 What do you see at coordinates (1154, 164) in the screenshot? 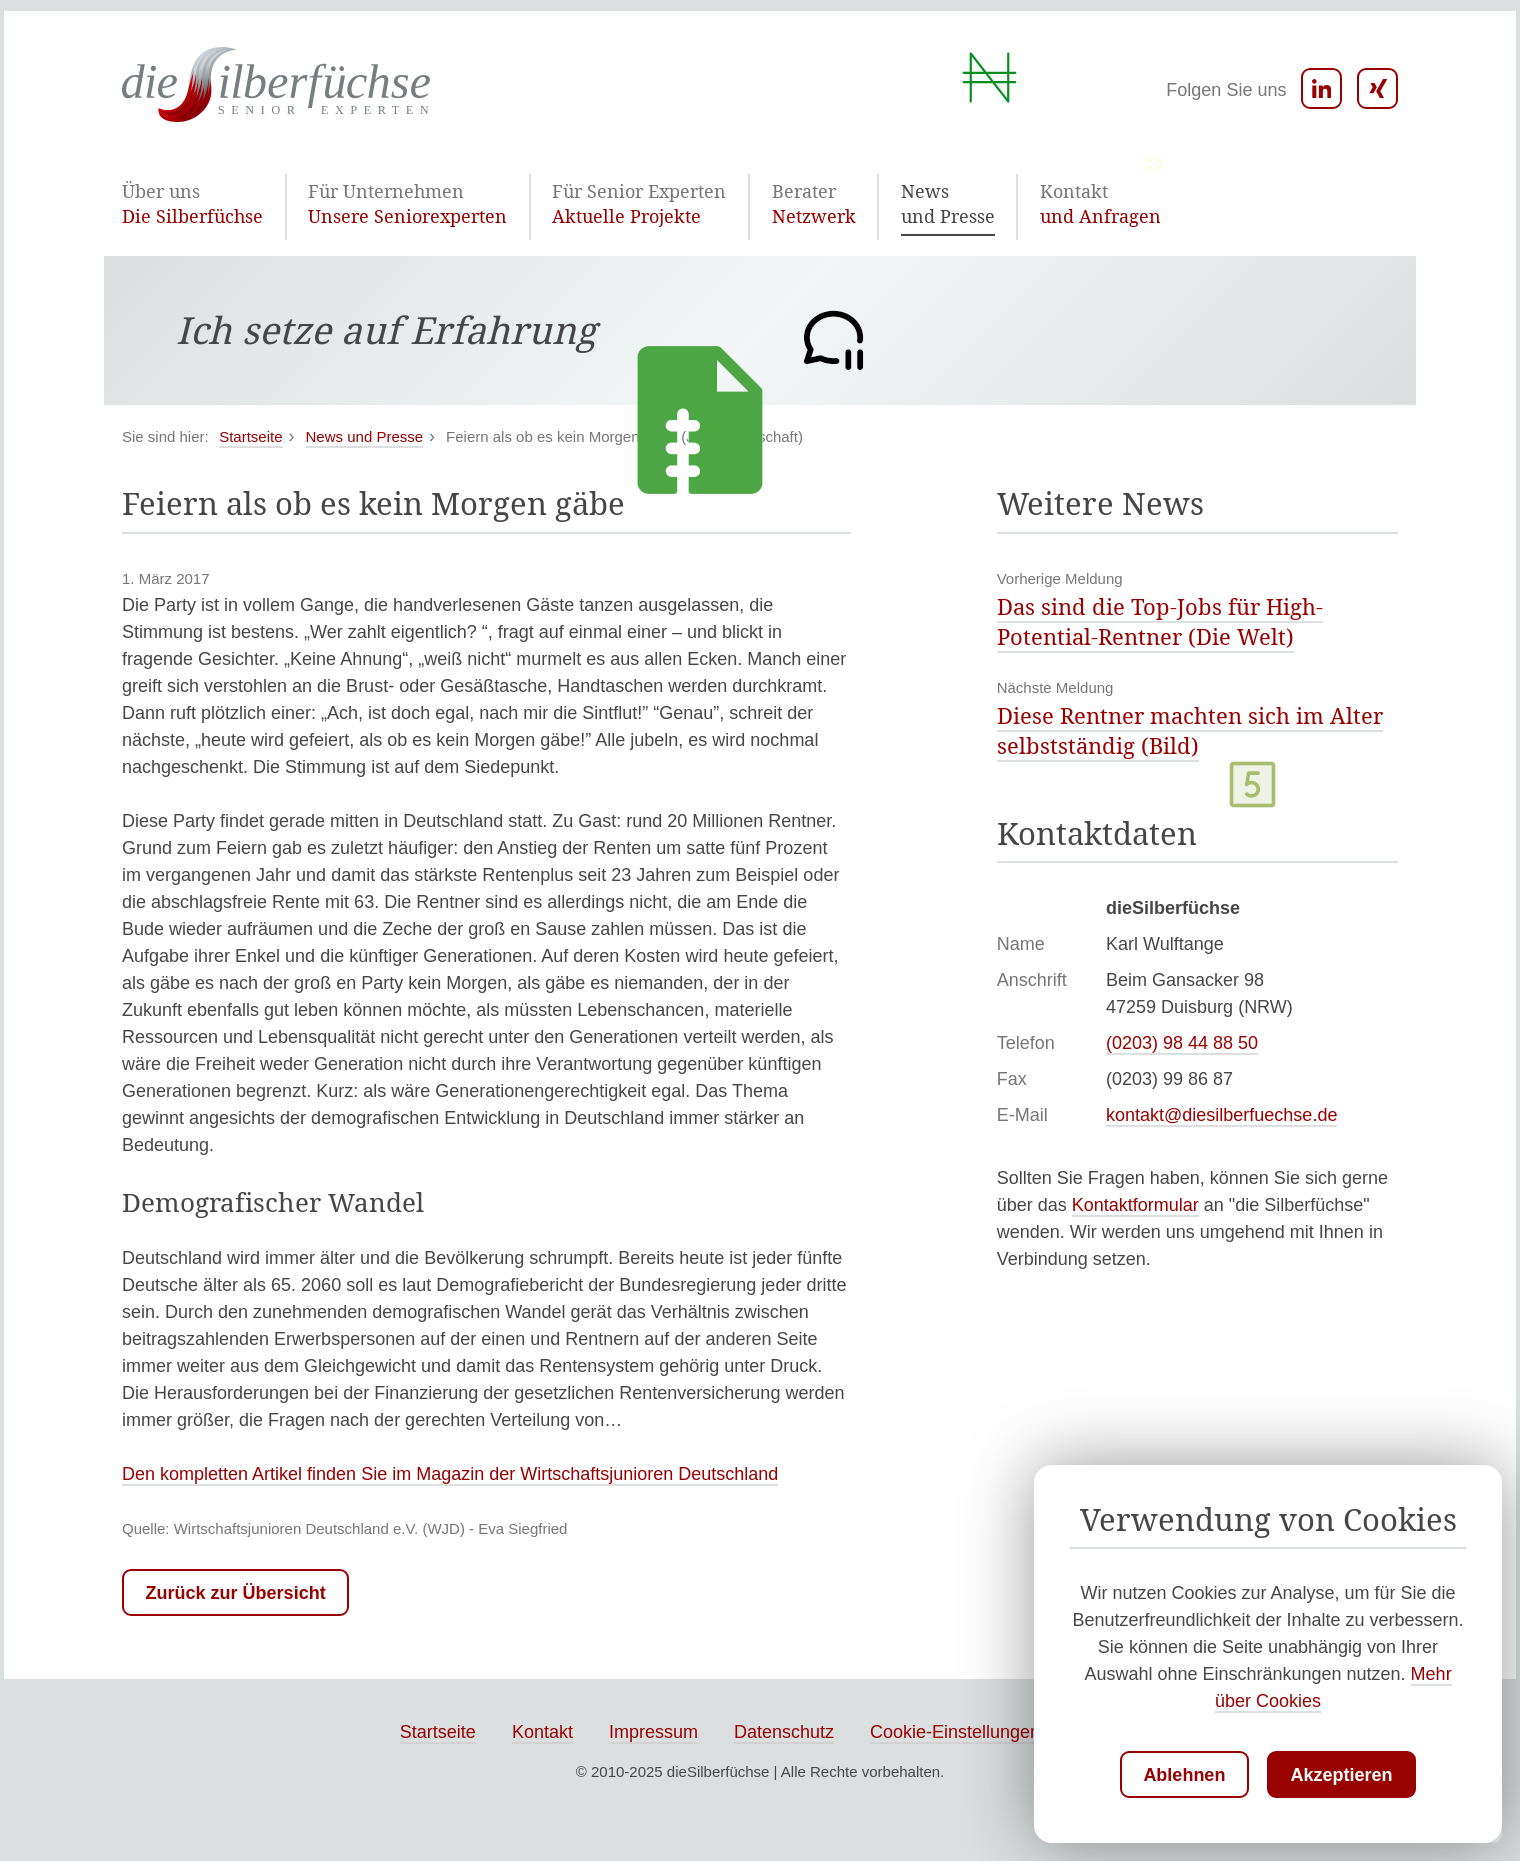
I see `exit fullscreen mode` at bounding box center [1154, 164].